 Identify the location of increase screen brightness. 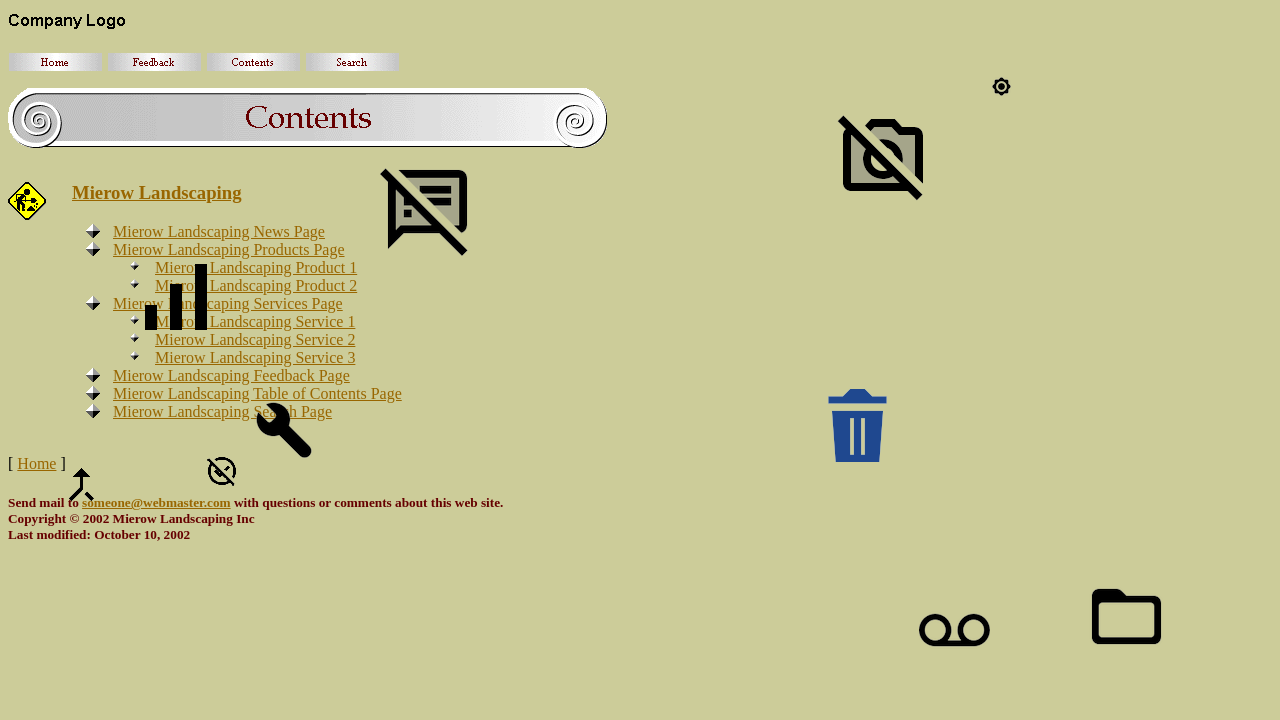
(1001, 86).